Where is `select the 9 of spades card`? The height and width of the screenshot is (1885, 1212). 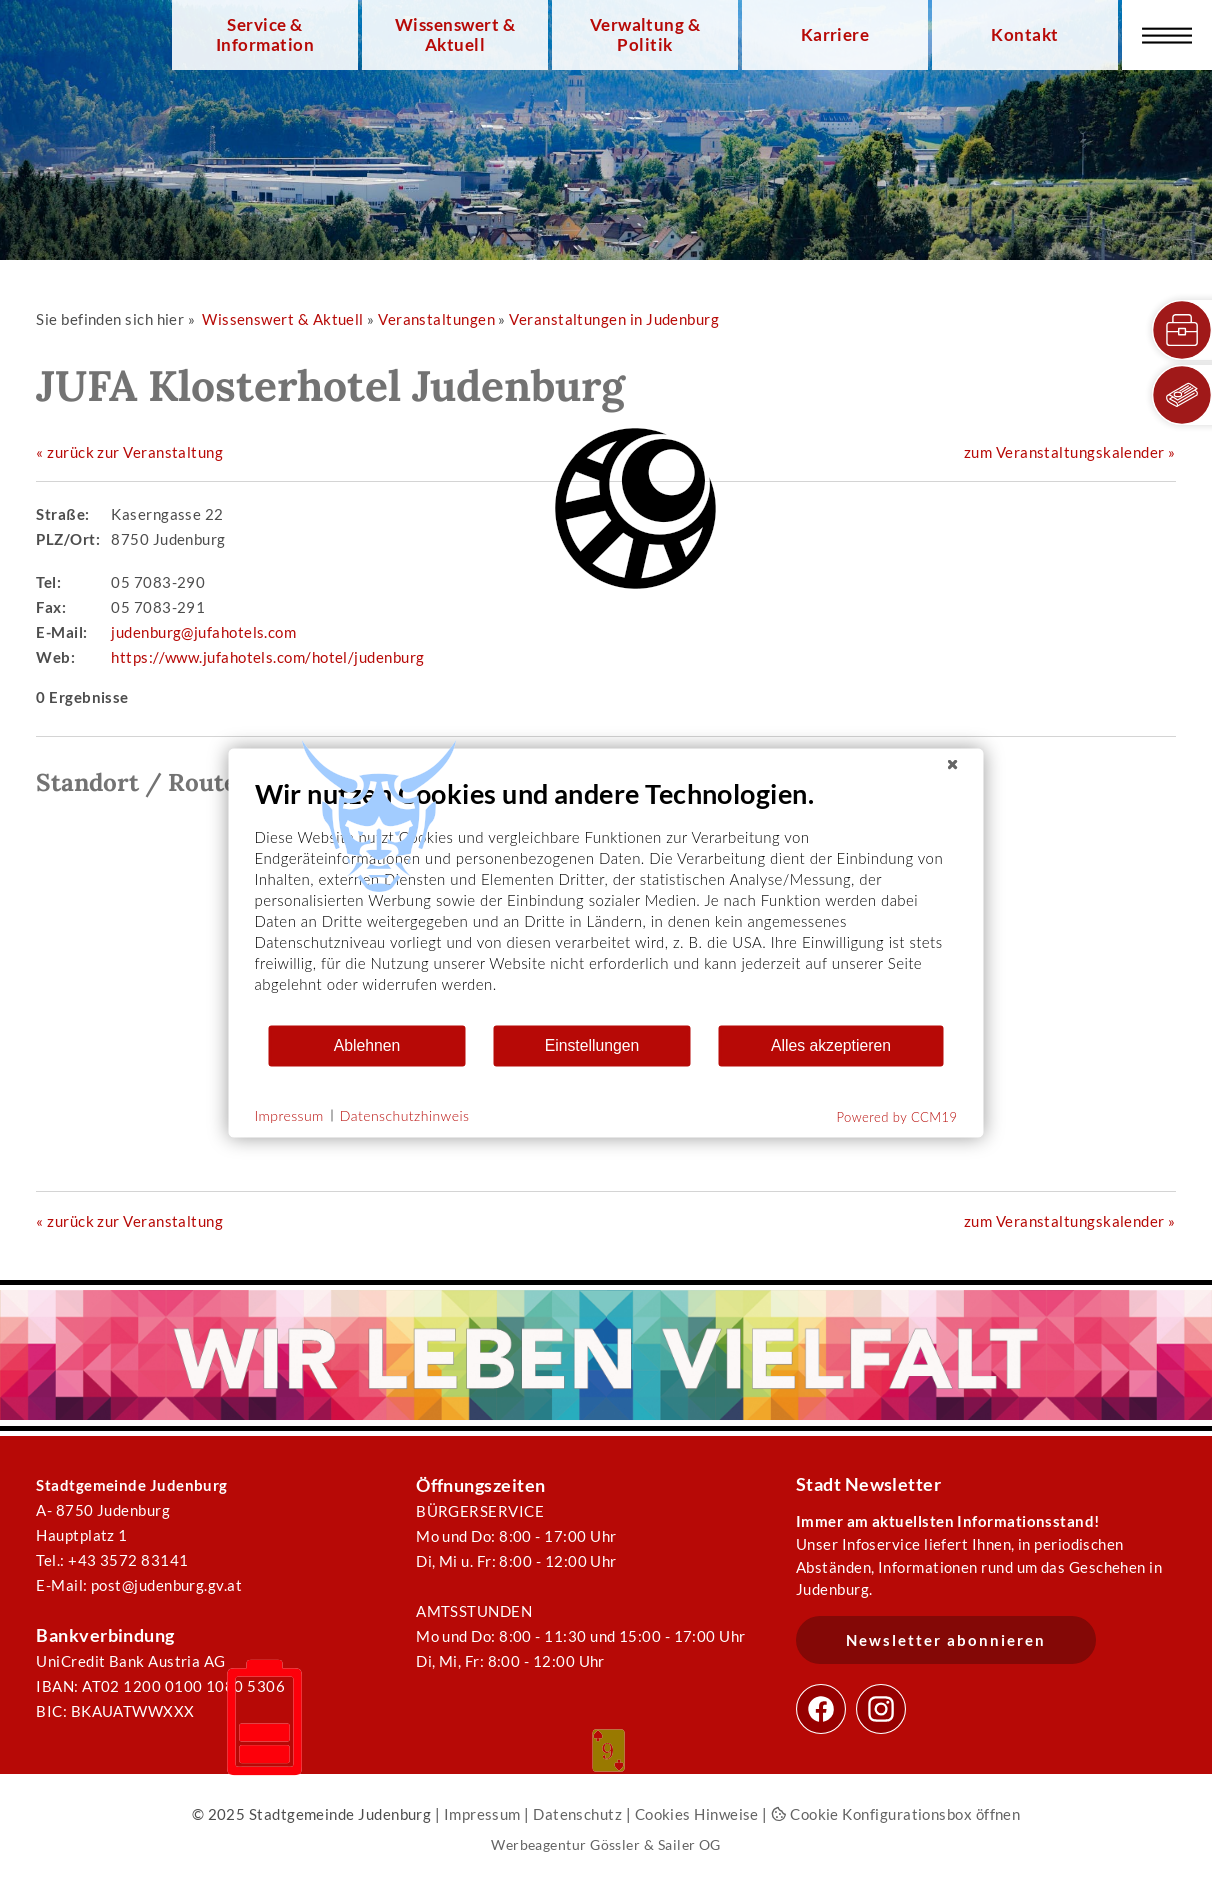 select the 9 of spades card is located at coordinates (608, 1750).